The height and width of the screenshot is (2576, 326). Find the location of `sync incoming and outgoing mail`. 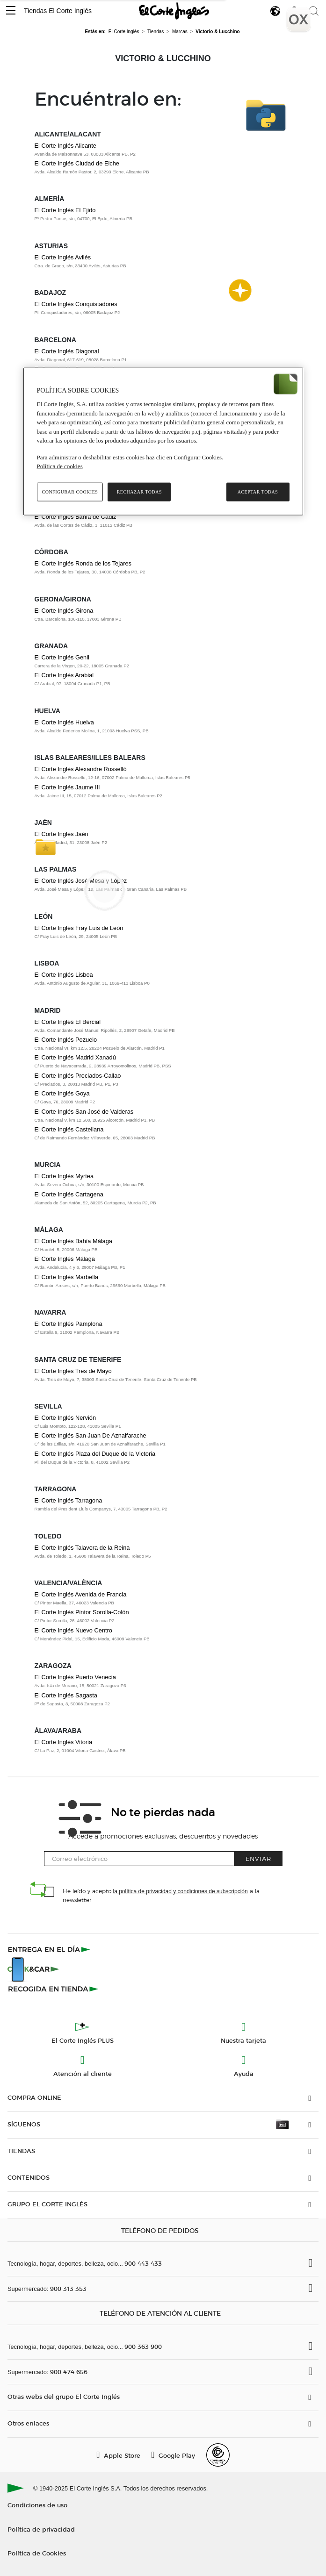

sync incoming and outgoing mail is located at coordinates (38, 1889).